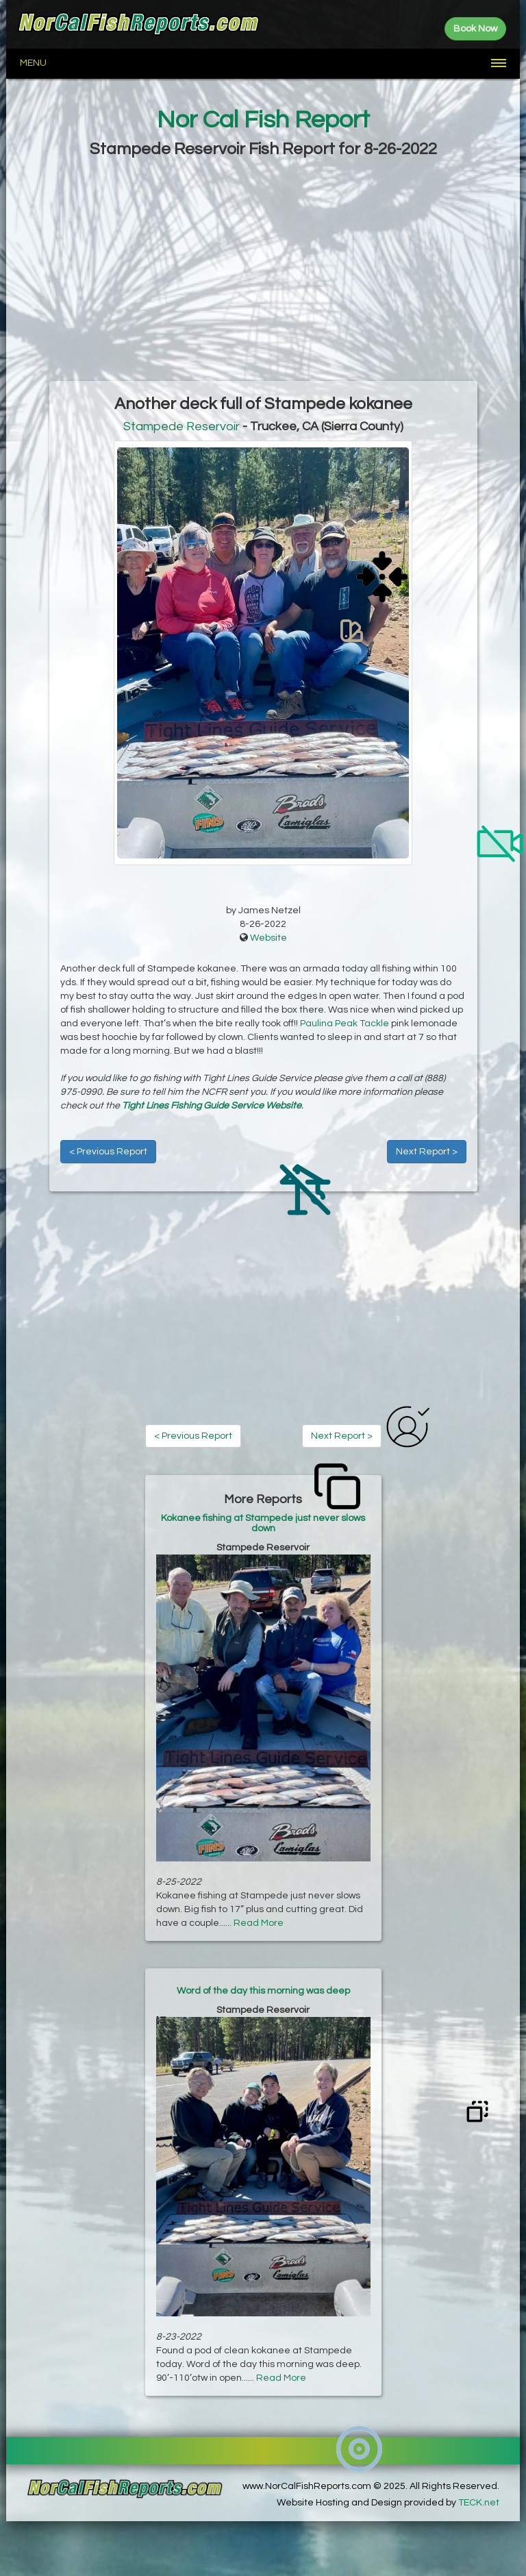 This screenshot has width=526, height=2576. What do you see at coordinates (477, 2111) in the screenshot?
I see `send selected element to back layer` at bounding box center [477, 2111].